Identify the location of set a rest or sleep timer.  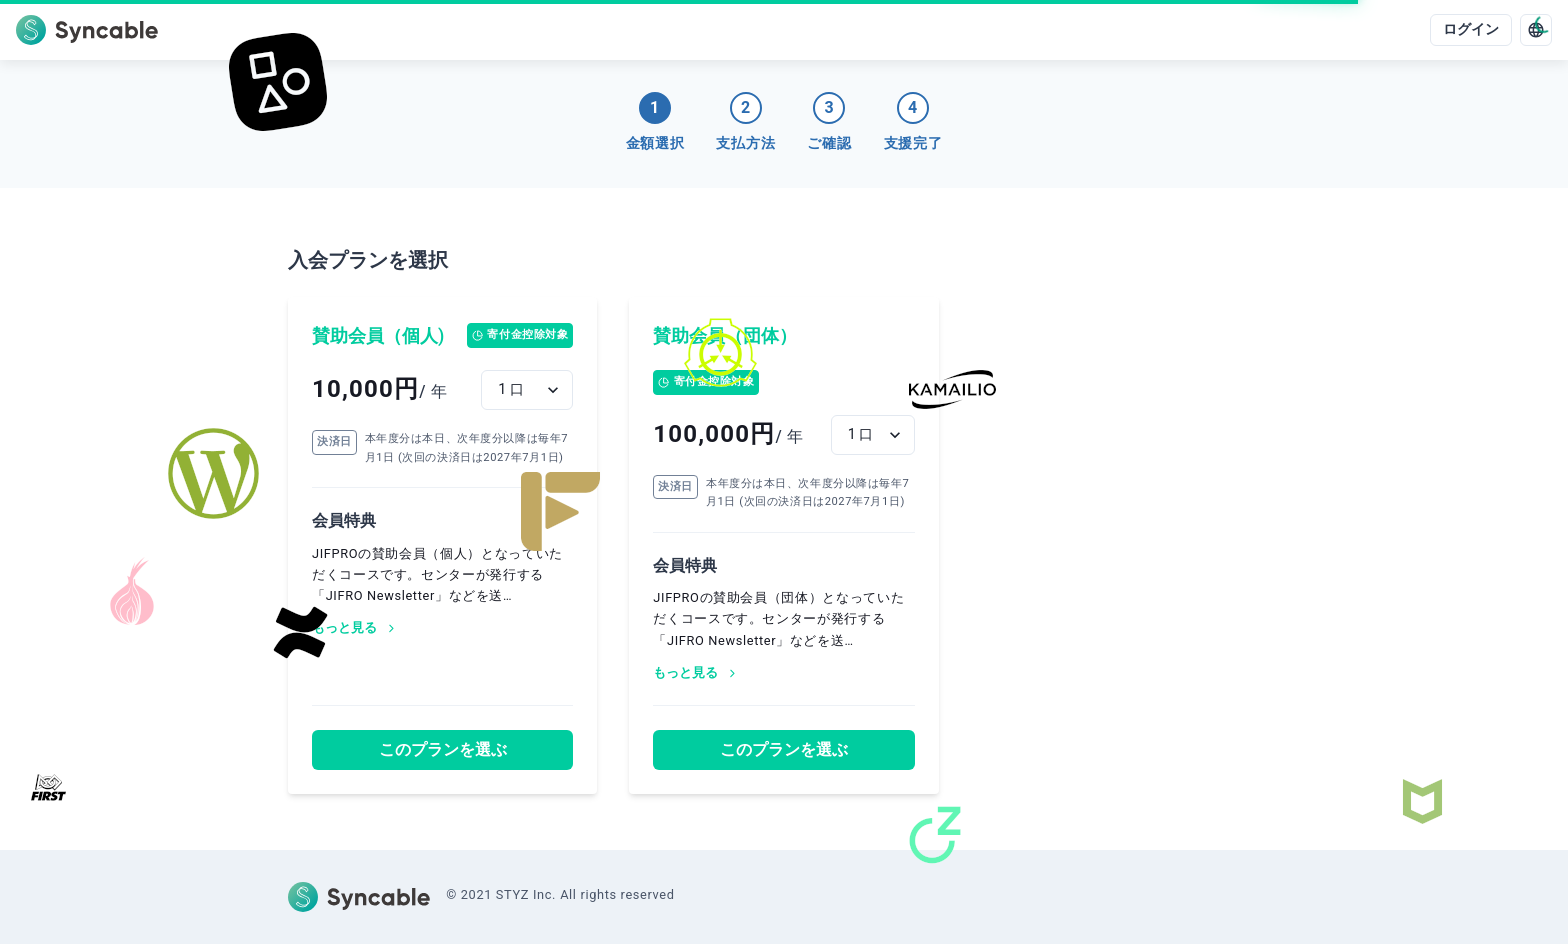
(935, 835).